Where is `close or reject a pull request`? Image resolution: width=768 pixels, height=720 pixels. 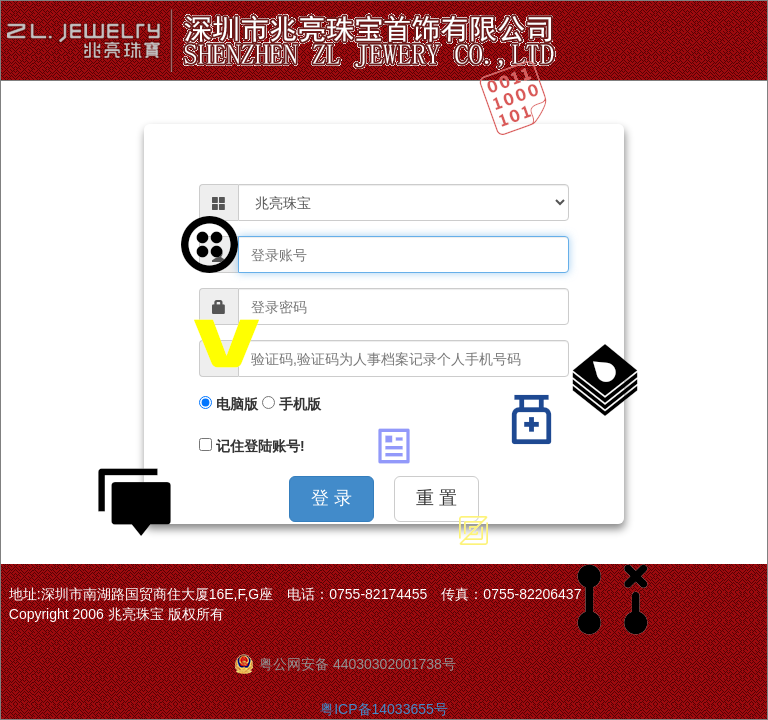
close or reject a pull request is located at coordinates (612, 599).